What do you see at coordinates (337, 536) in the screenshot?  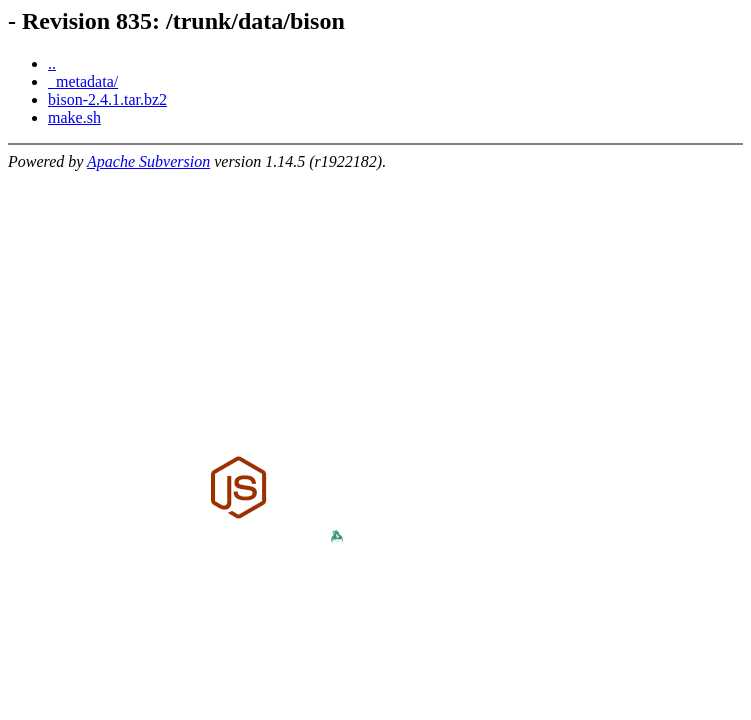 I see `open keybase app` at bounding box center [337, 536].